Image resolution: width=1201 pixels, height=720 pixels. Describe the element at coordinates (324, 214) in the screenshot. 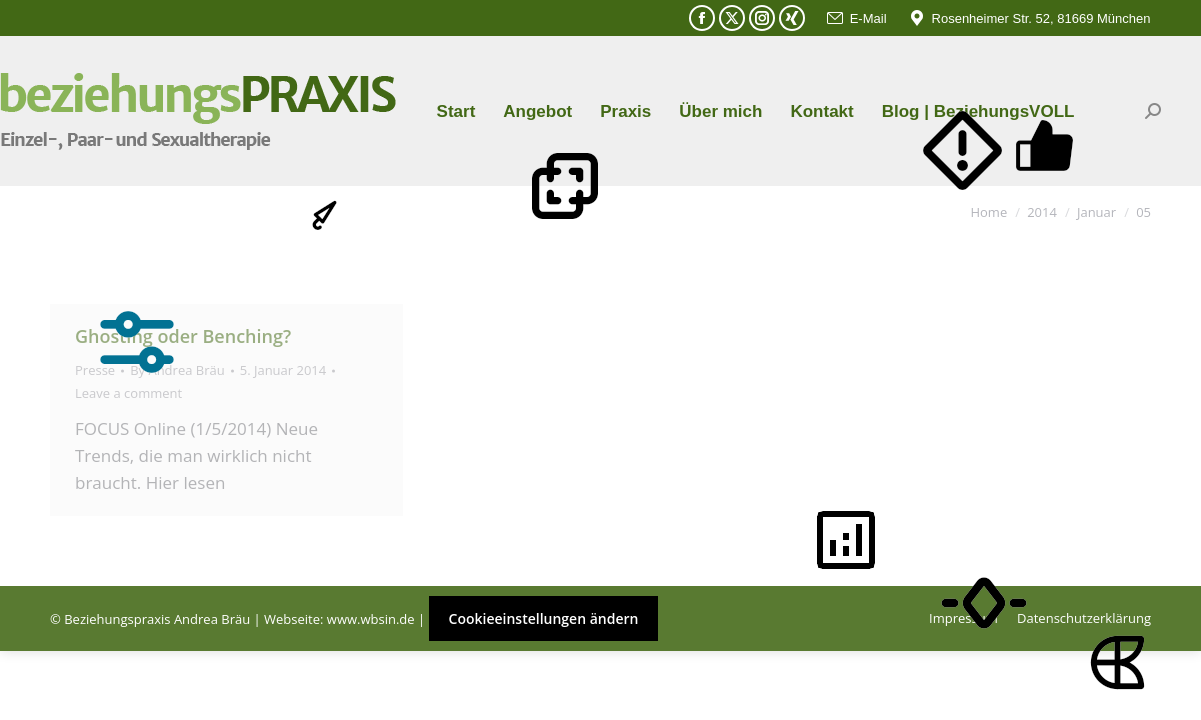

I see `indicates clear or dry weather conditions` at that location.